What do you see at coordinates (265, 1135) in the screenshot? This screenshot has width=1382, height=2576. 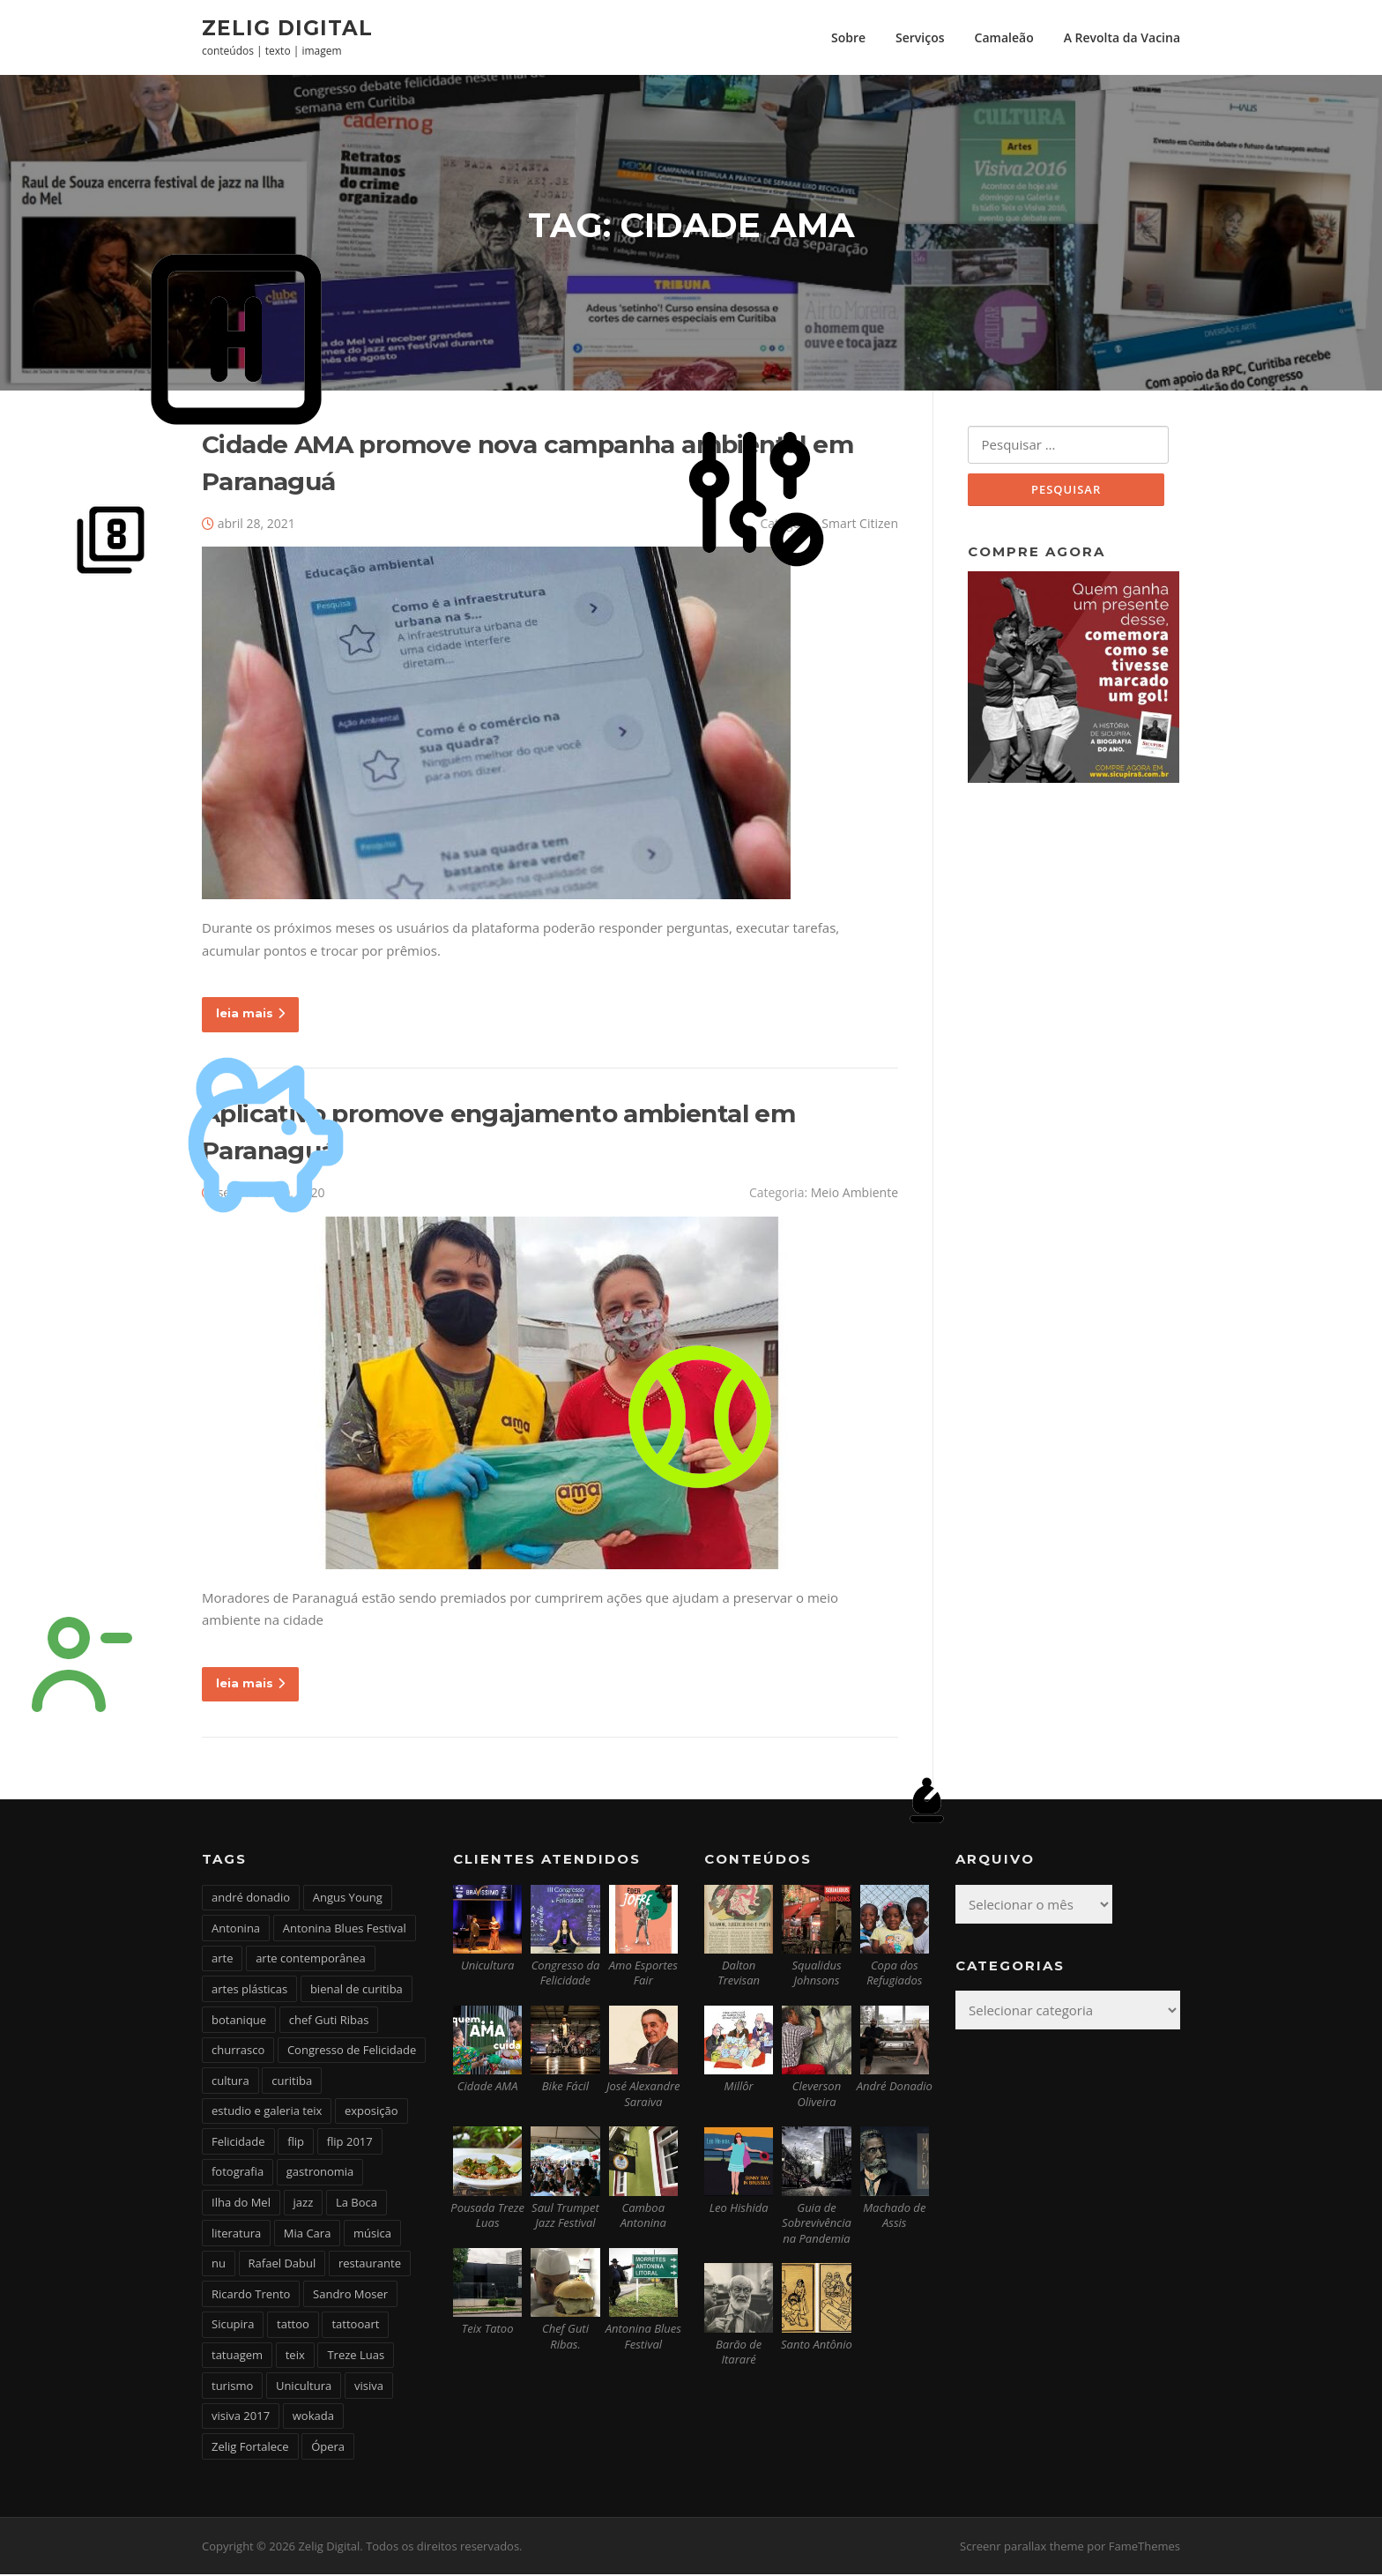 I see `view your savings account` at bounding box center [265, 1135].